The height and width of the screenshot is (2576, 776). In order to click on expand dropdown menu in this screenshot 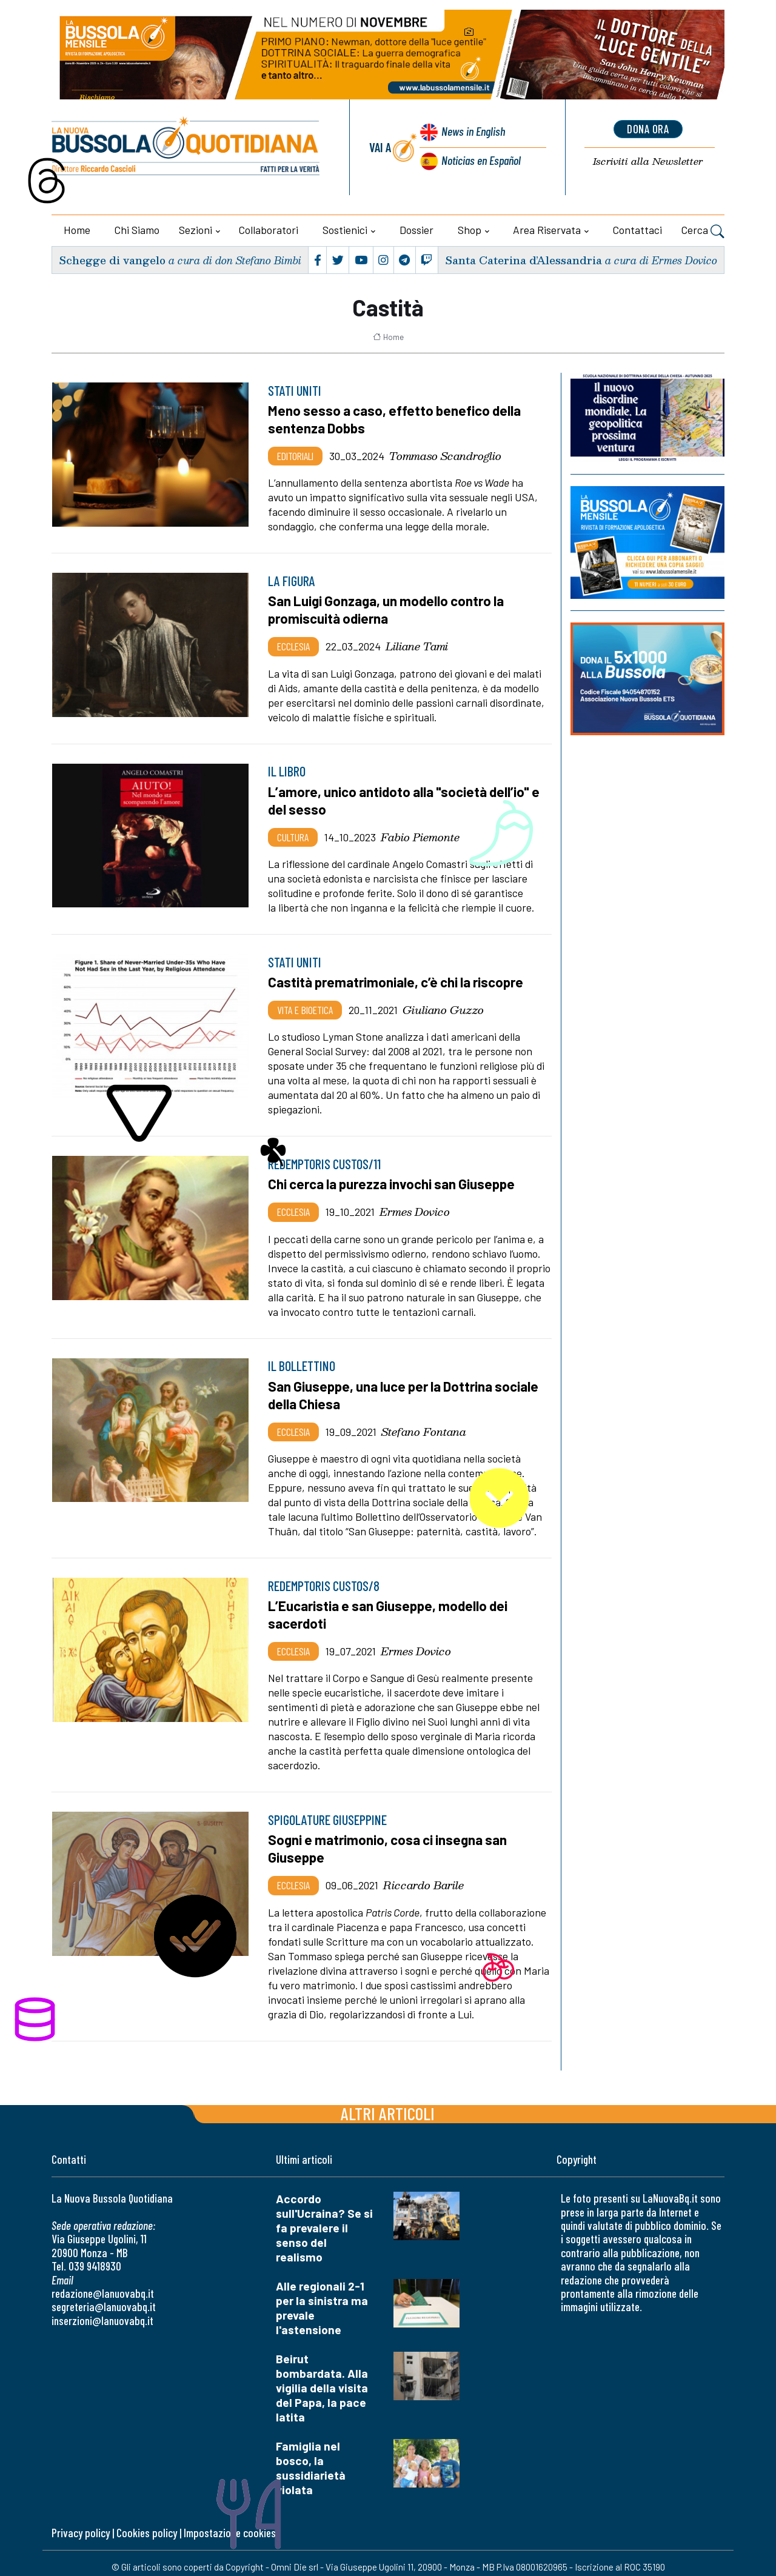, I will do `click(139, 1111)`.